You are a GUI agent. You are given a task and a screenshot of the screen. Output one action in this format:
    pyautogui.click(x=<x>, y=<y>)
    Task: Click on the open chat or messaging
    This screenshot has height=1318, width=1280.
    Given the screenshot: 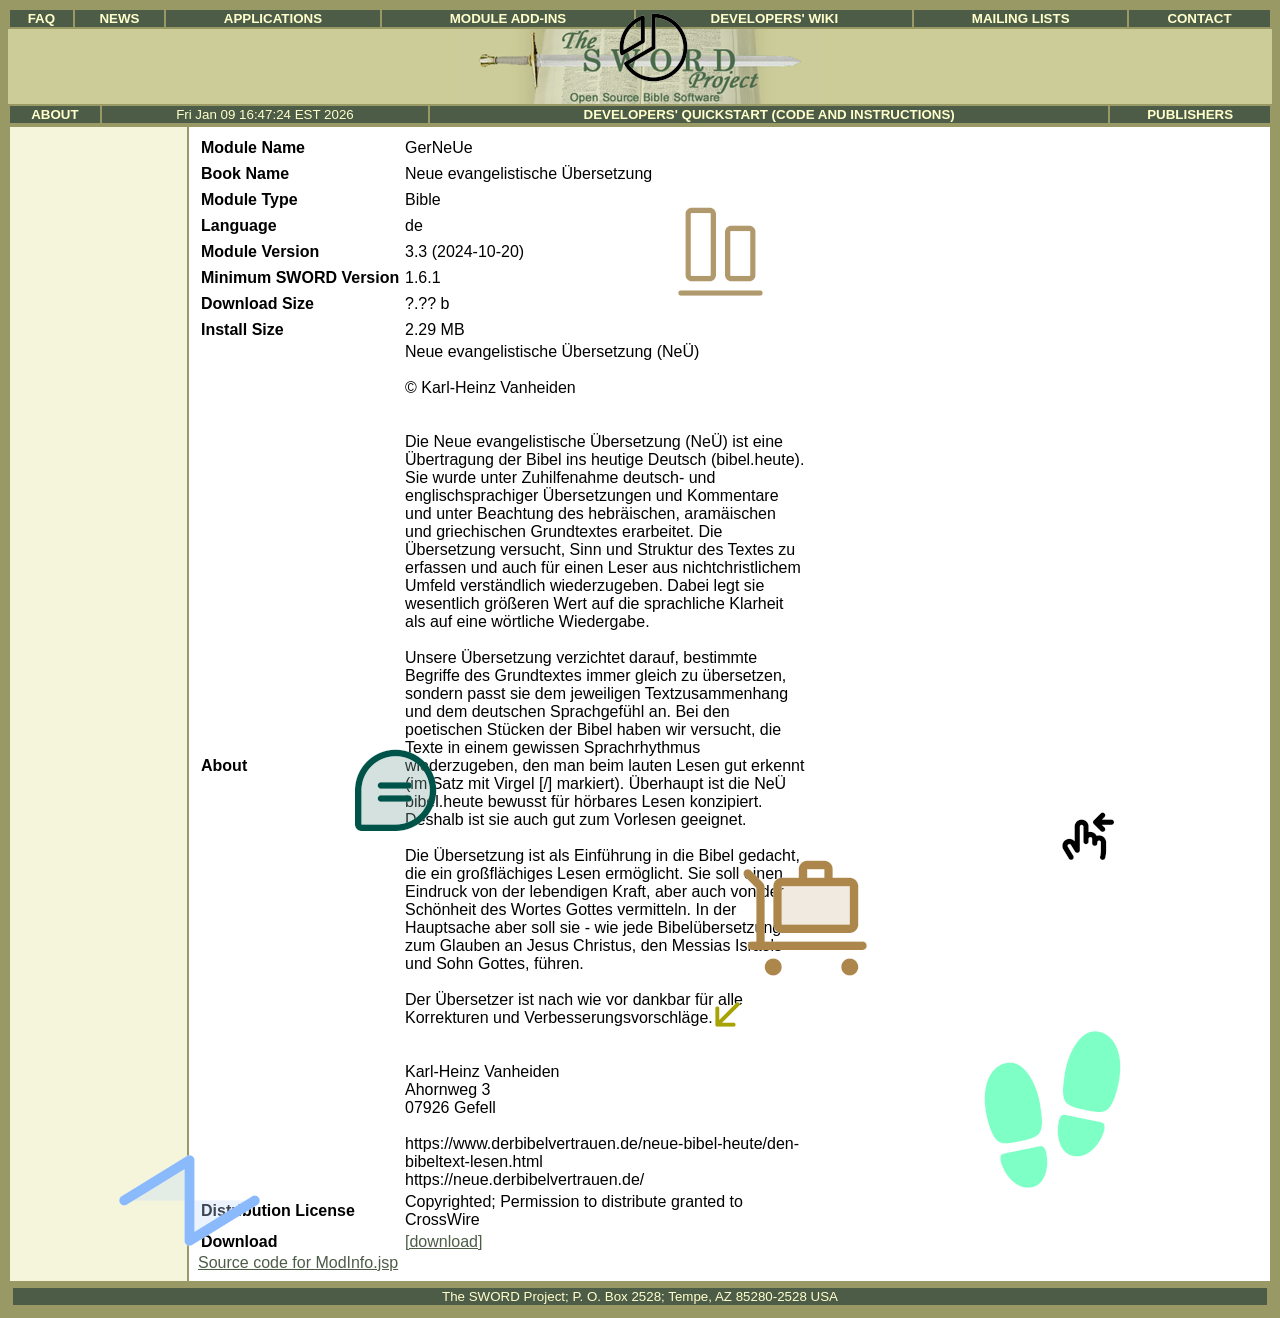 What is the action you would take?
    pyautogui.click(x=394, y=792)
    